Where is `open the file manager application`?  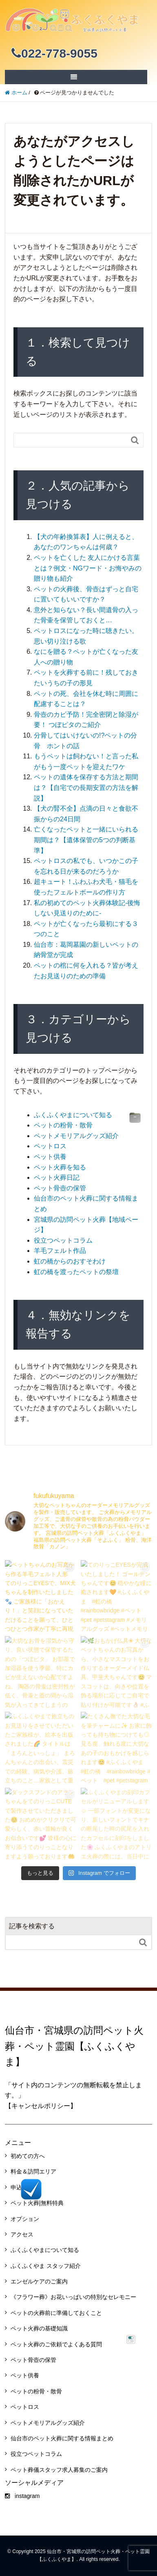 open the file manager application is located at coordinates (135, 1118).